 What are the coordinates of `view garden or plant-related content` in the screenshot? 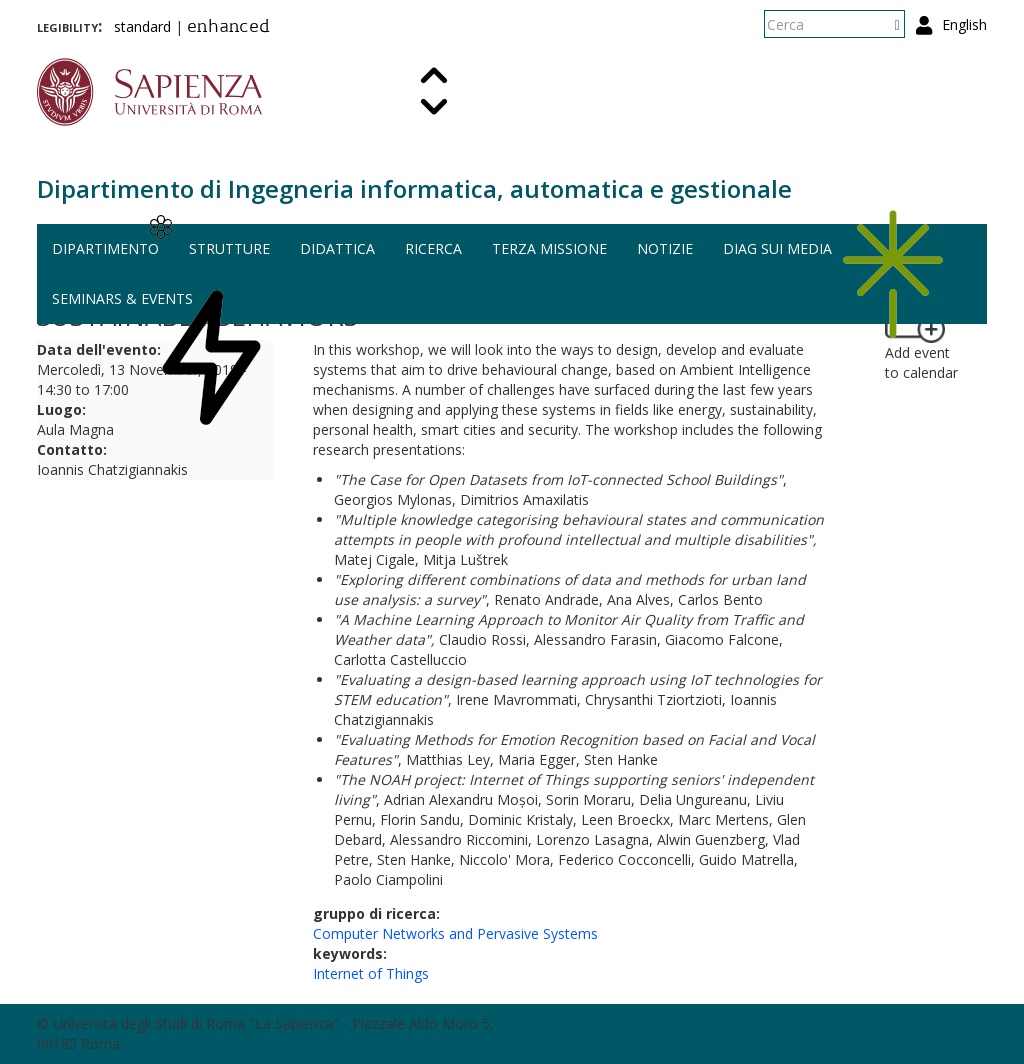 It's located at (161, 227).